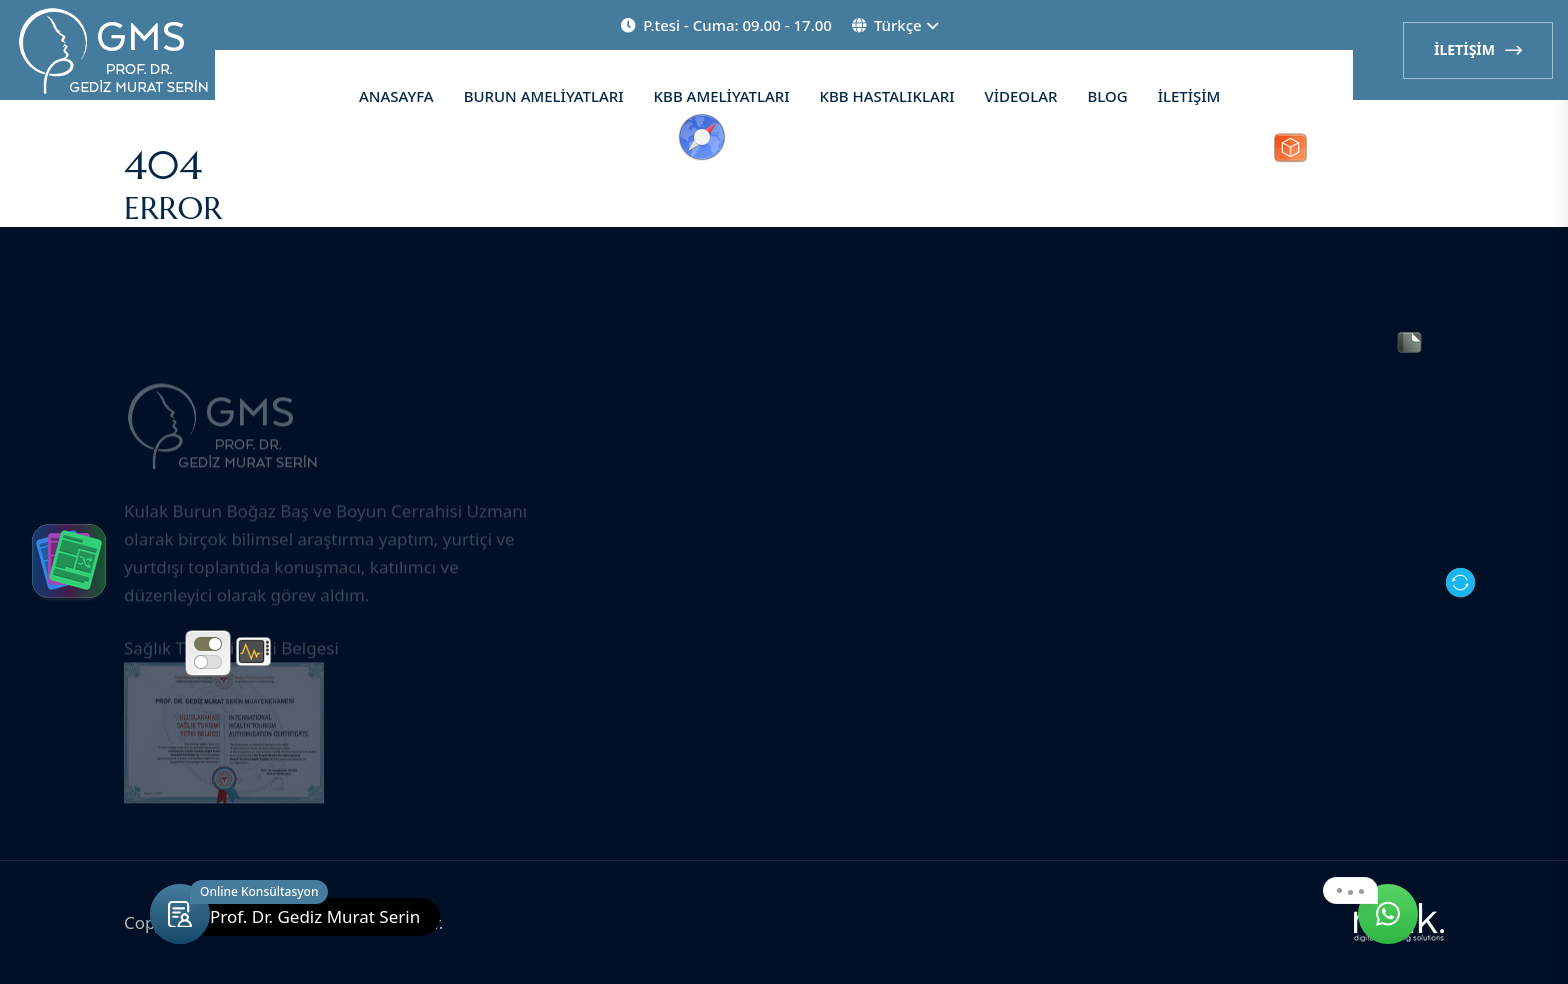 The image size is (1568, 984). What do you see at coordinates (1460, 582) in the screenshot?
I see `file is currently syncing with shared folder` at bounding box center [1460, 582].